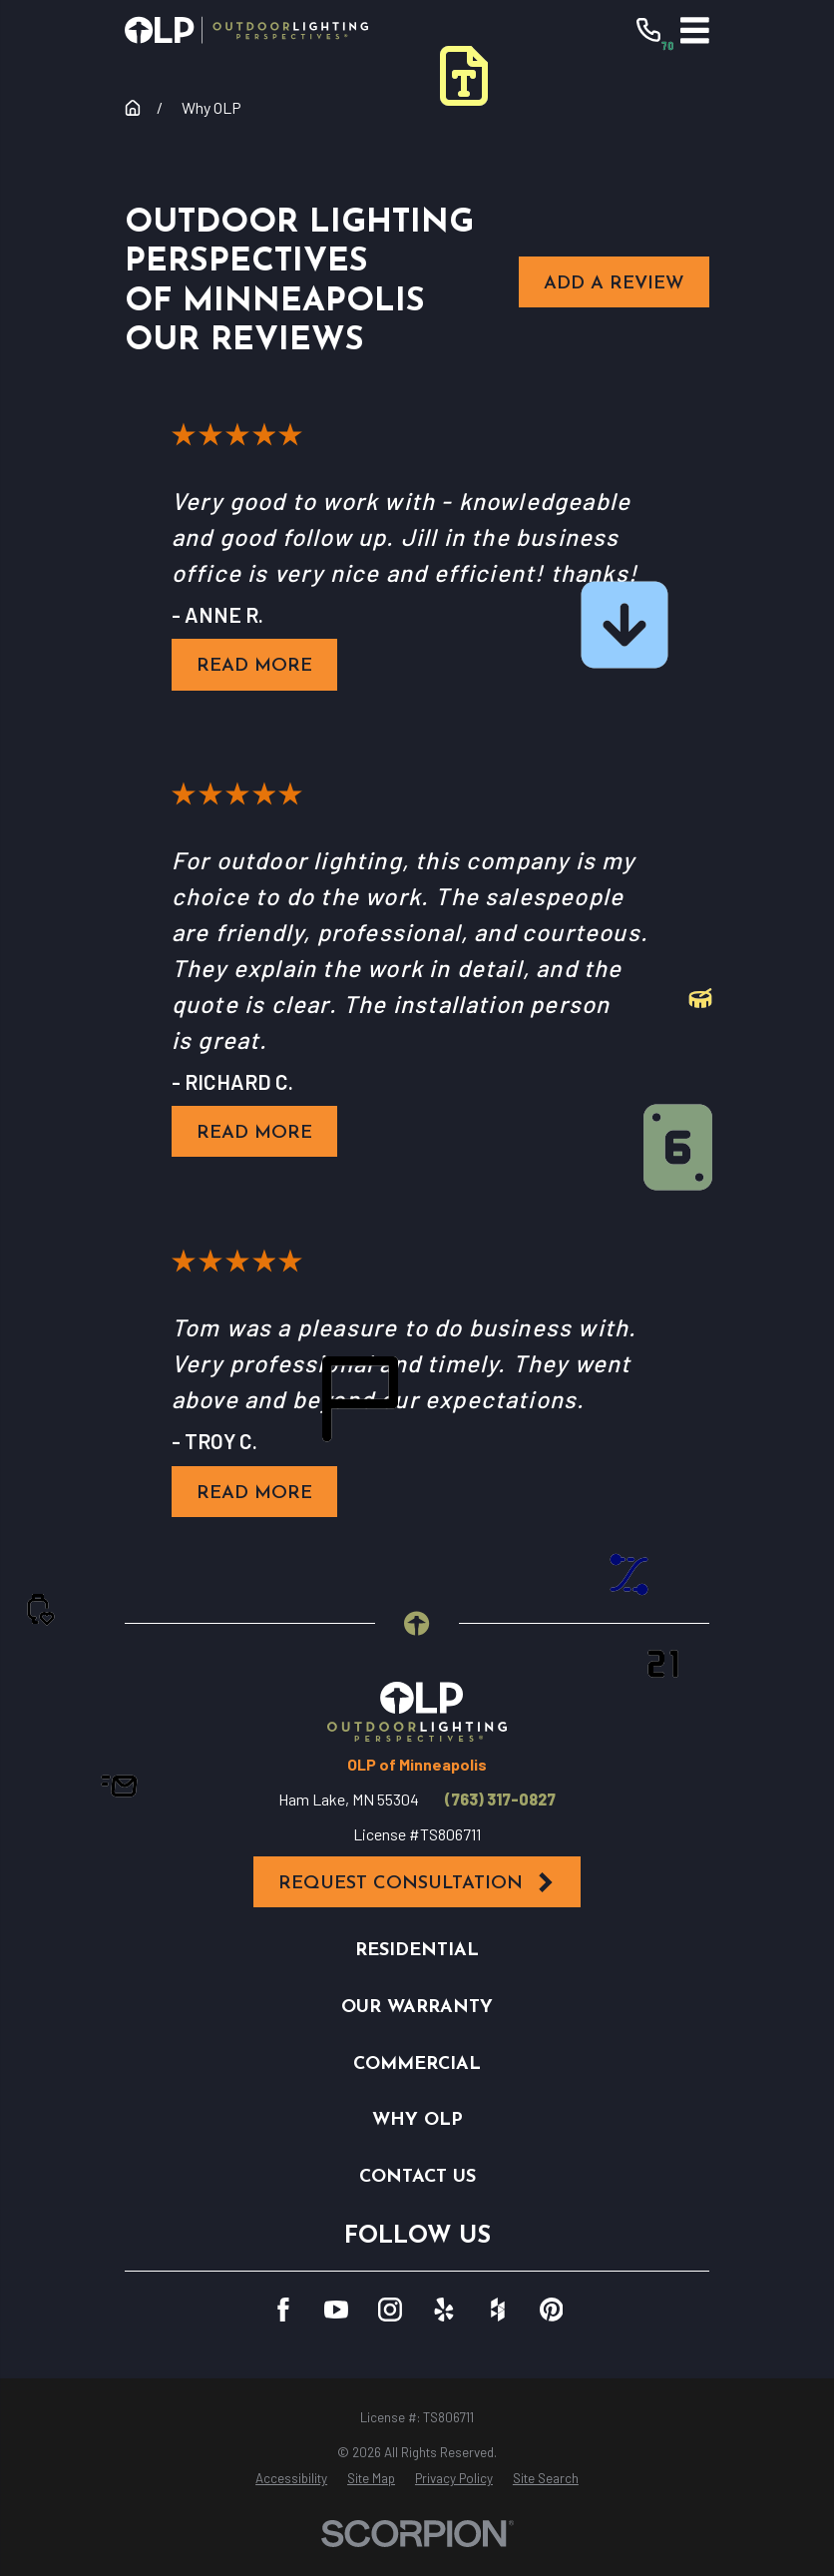 The width and height of the screenshot is (834, 2576). Describe the element at coordinates (119, 1786) in the screenshot. I see `send message quickly` at that location.